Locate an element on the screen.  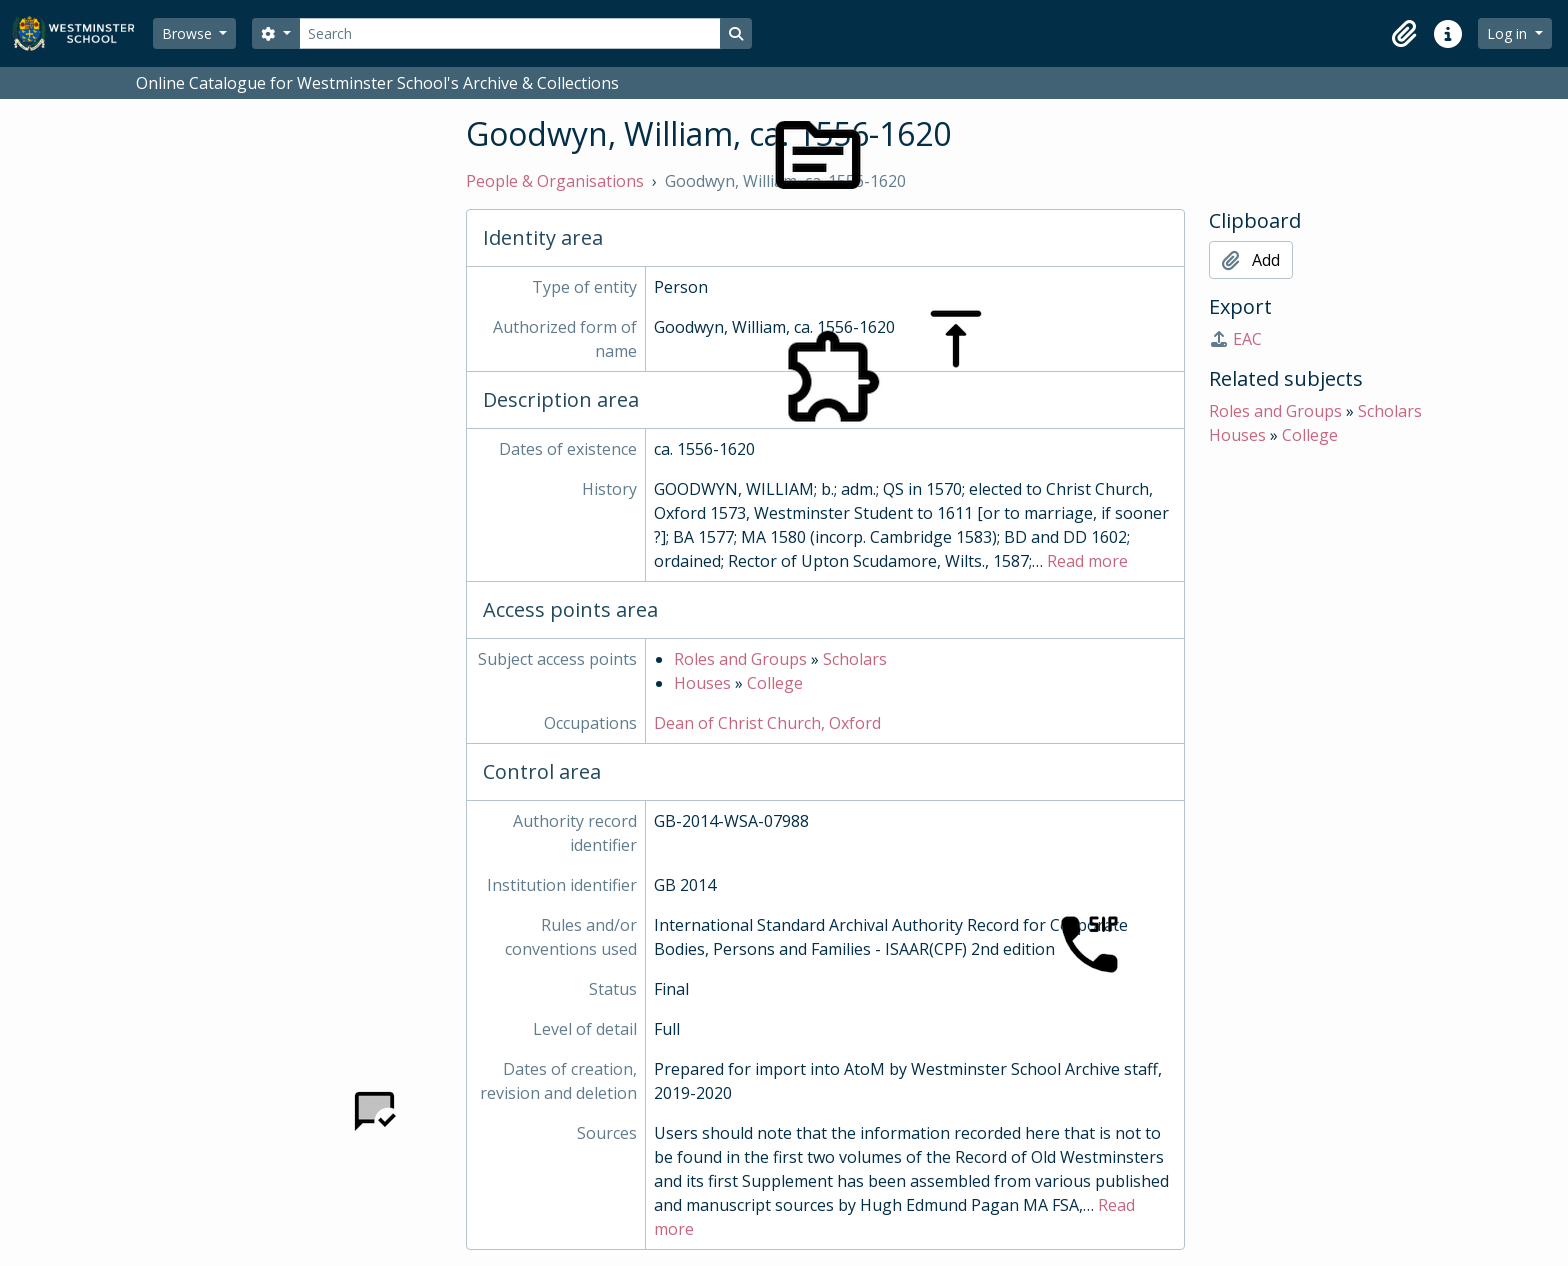
access browser extensions or add-ons is located at coordinates (835, 375).